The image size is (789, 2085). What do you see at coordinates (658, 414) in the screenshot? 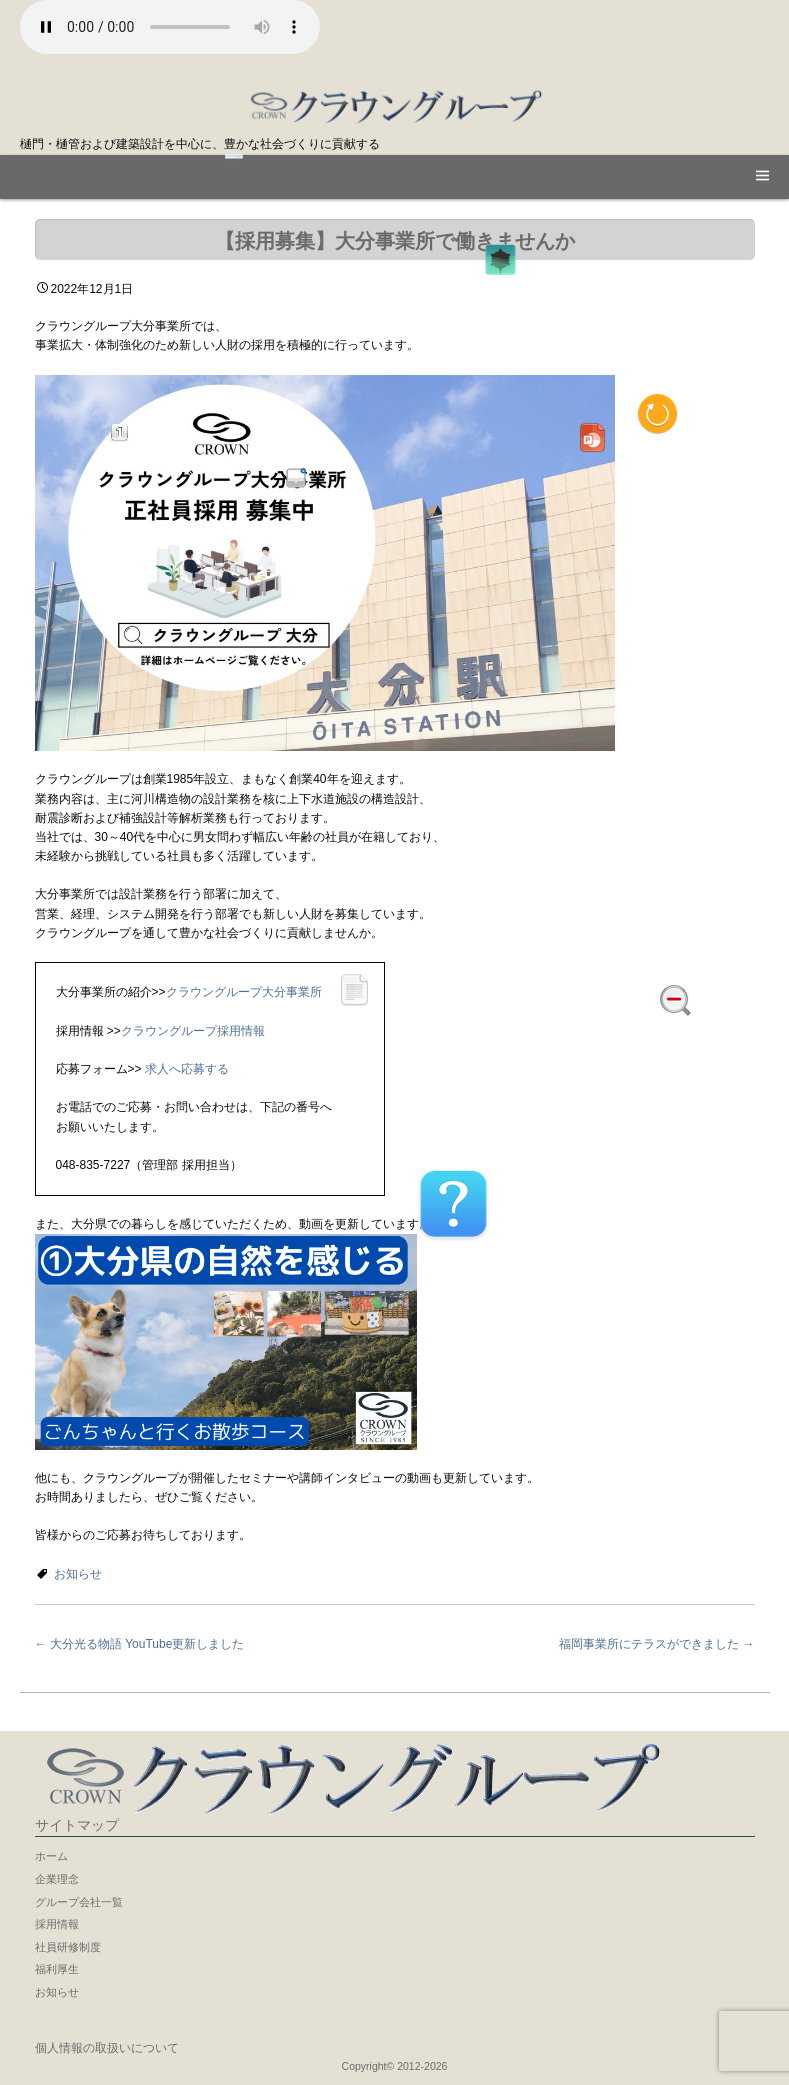
I see `restart the system` at bounding box center [658, 414].